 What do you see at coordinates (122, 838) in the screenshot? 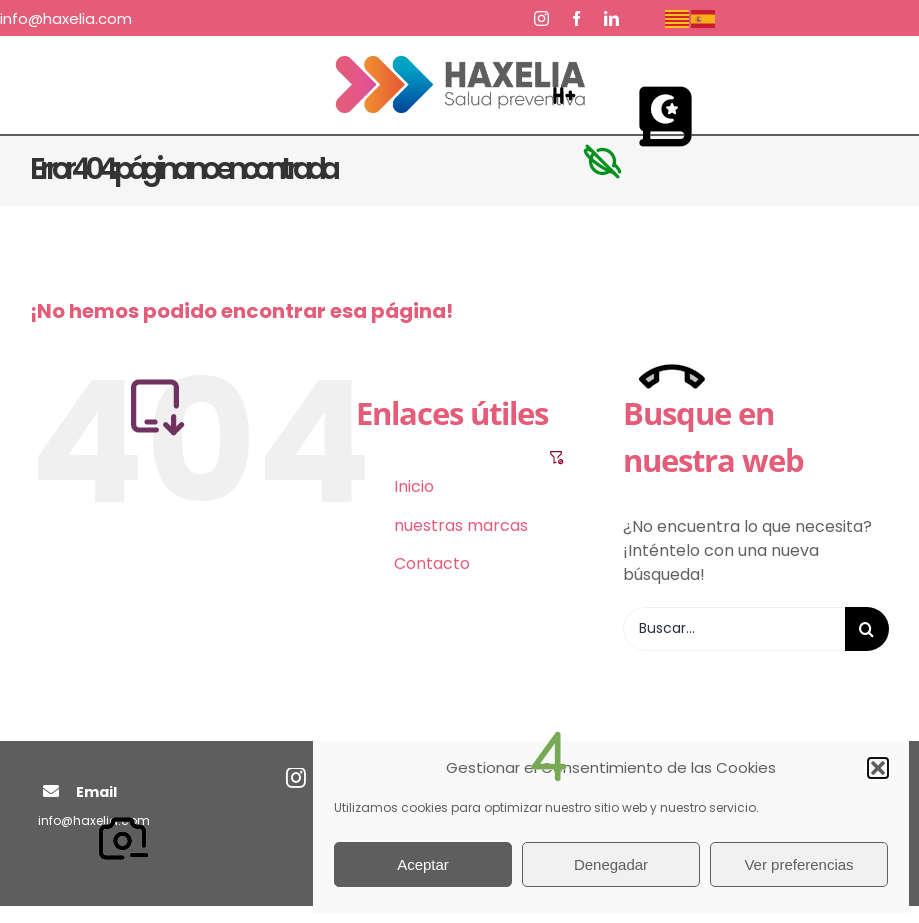
I see `remove a photo from selection` at bounding box center [122, 838].